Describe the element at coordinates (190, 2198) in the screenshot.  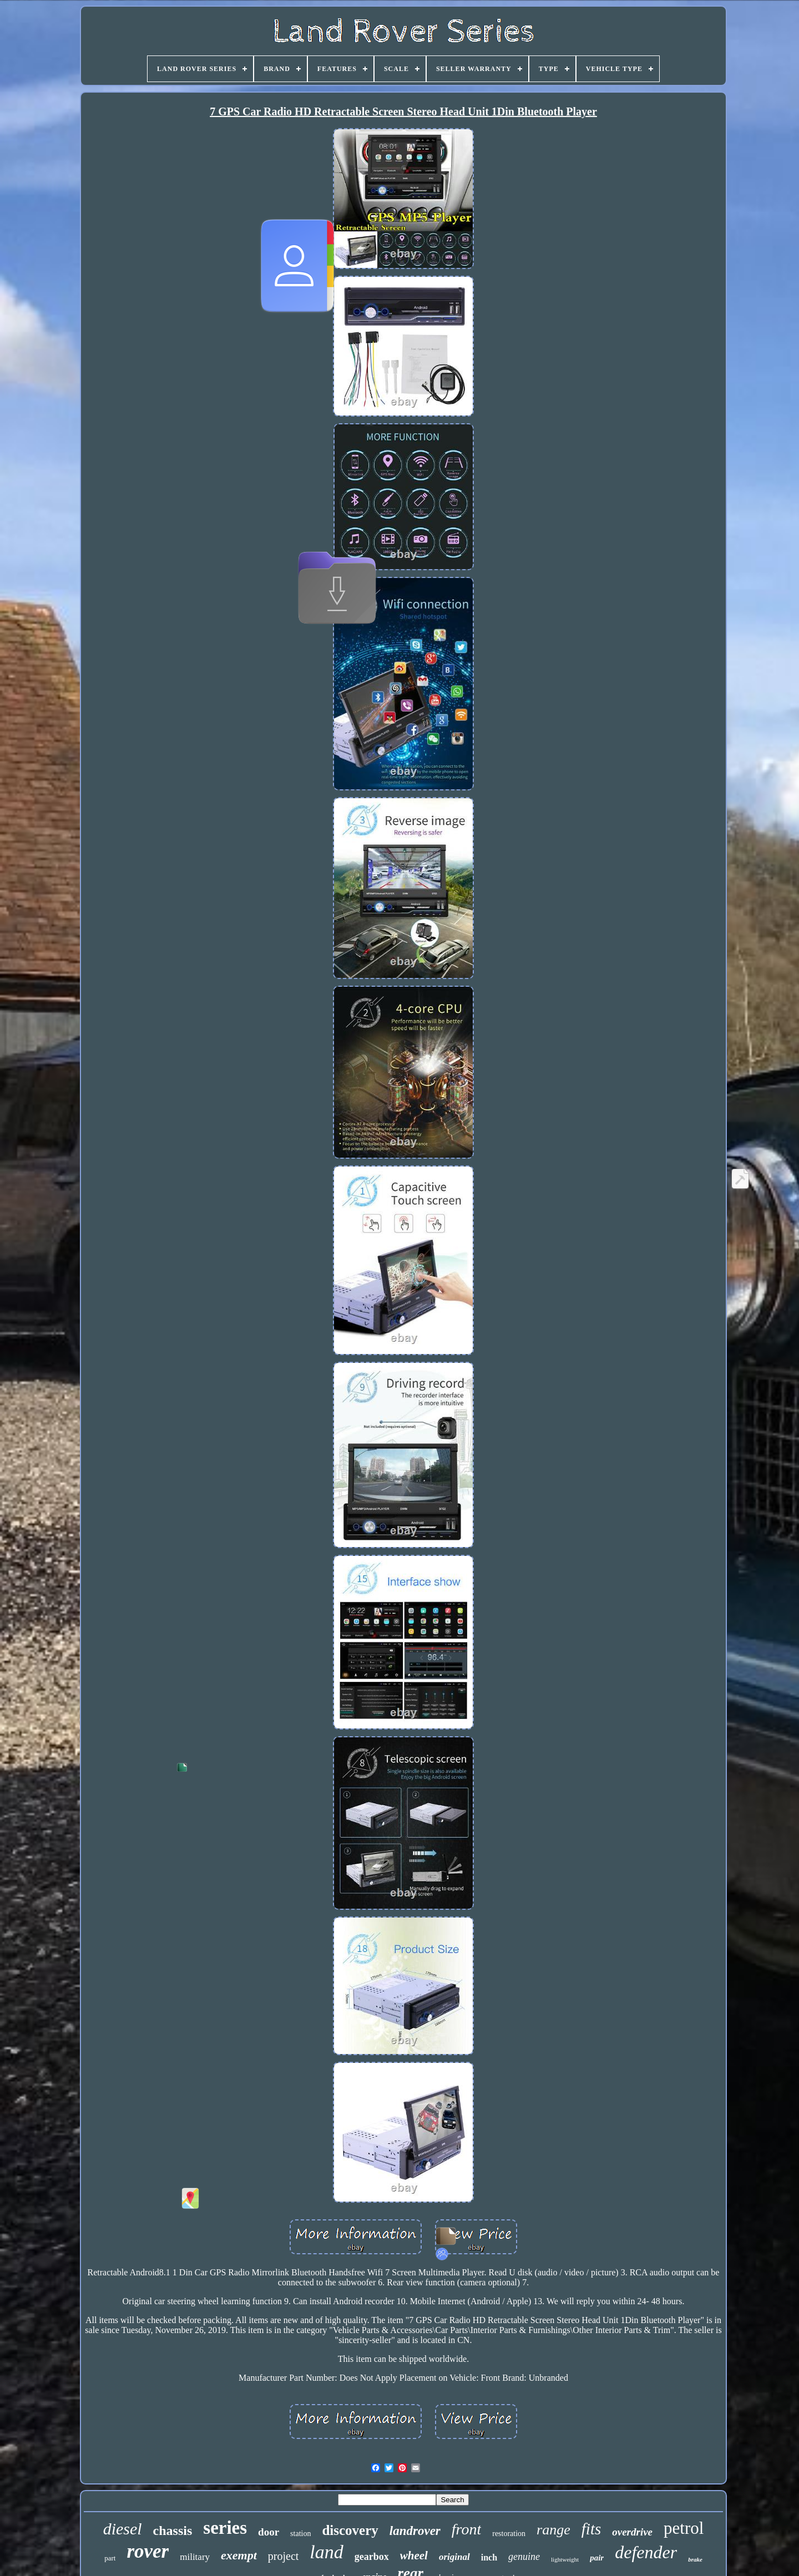
I see `geo+json file containing geographic data` at that location.